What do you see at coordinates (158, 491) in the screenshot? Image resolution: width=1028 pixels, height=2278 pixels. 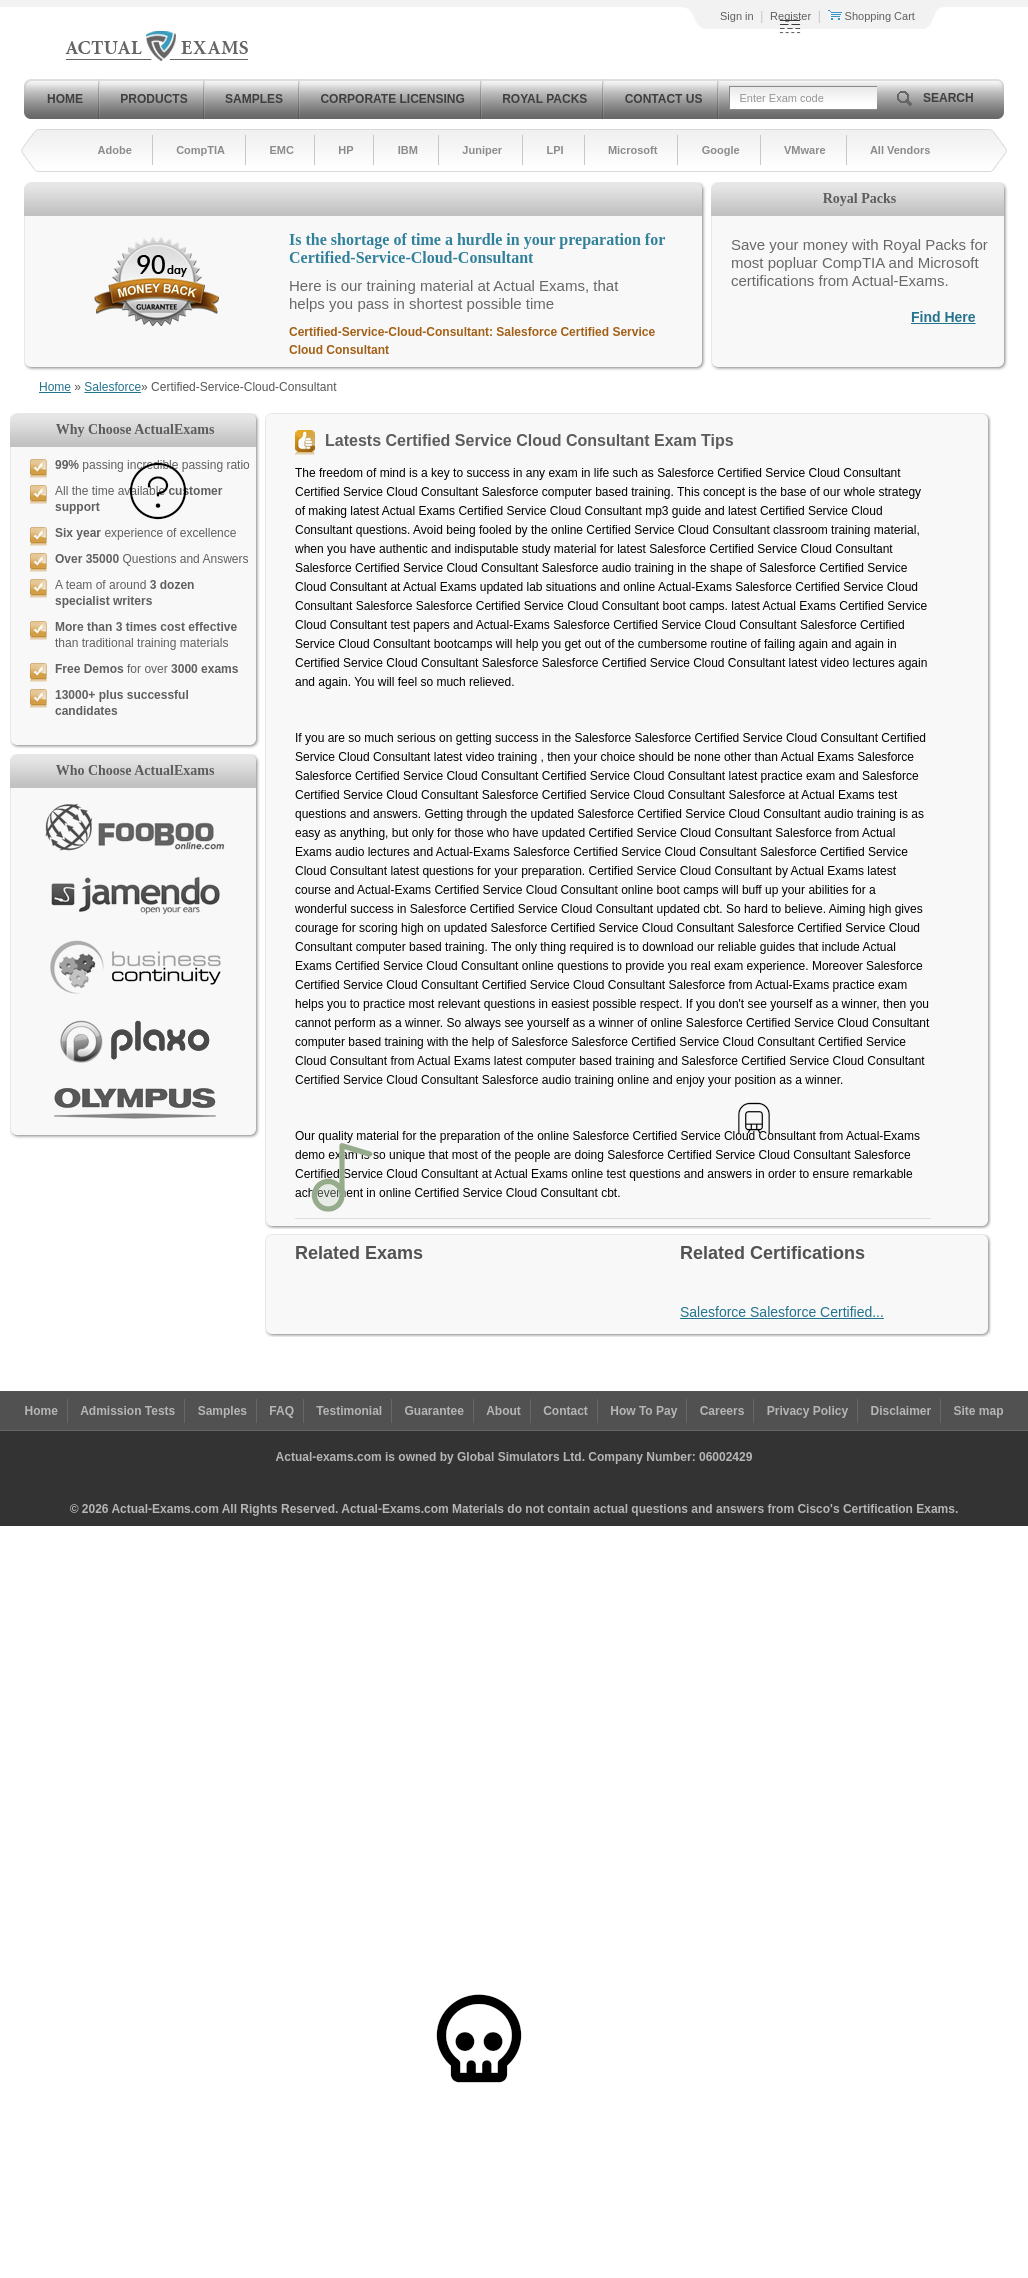 I see `access help or support` at bounding box center [158, 491].